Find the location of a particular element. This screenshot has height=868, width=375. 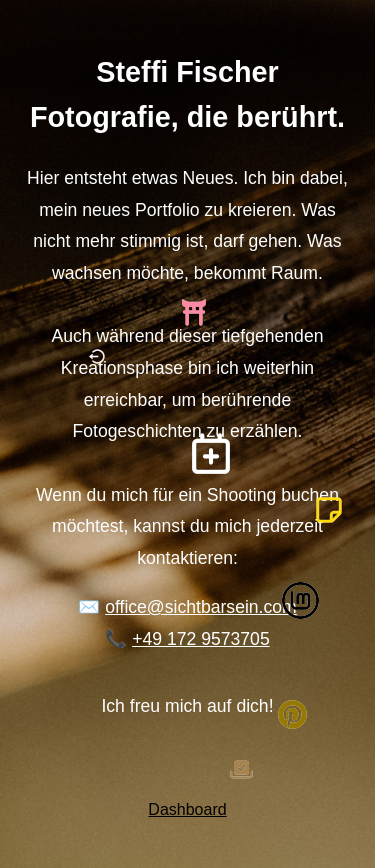

add a new calendar event is located at coordinates (211, 455).